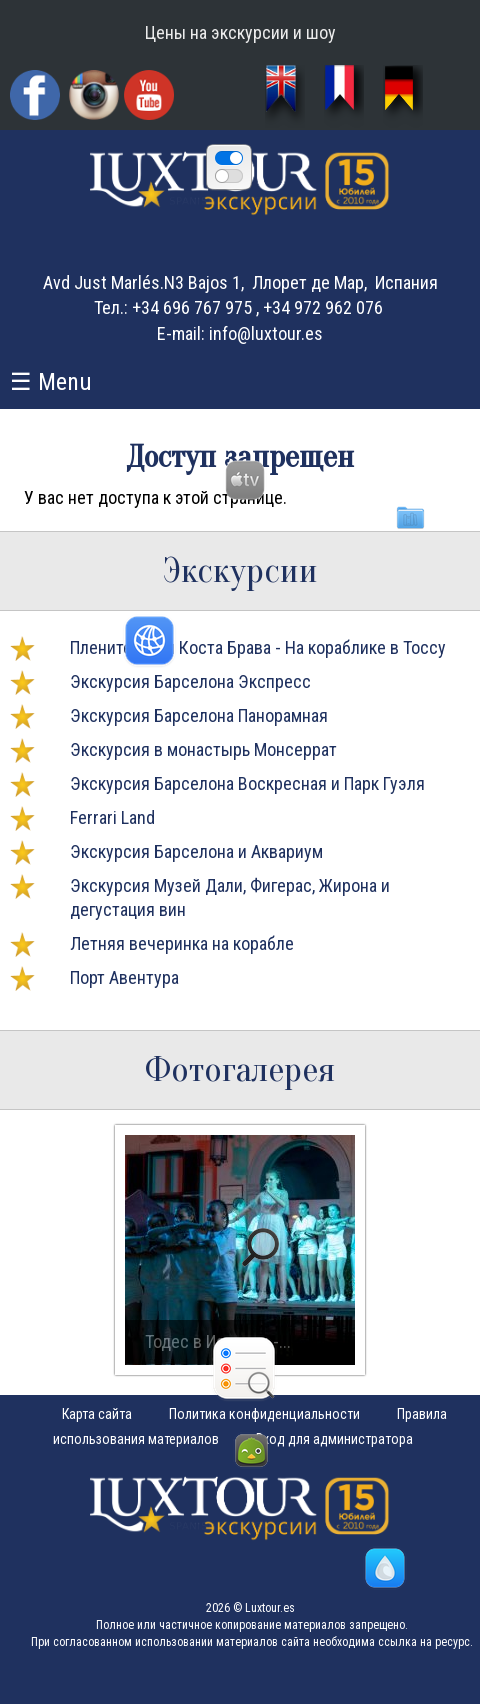 The height and width of the screenshot is (1704, 480). What do you see at coordinates (410, 517) in the screenshot?
I see `open media library folder` at bounding box center [410, 517].